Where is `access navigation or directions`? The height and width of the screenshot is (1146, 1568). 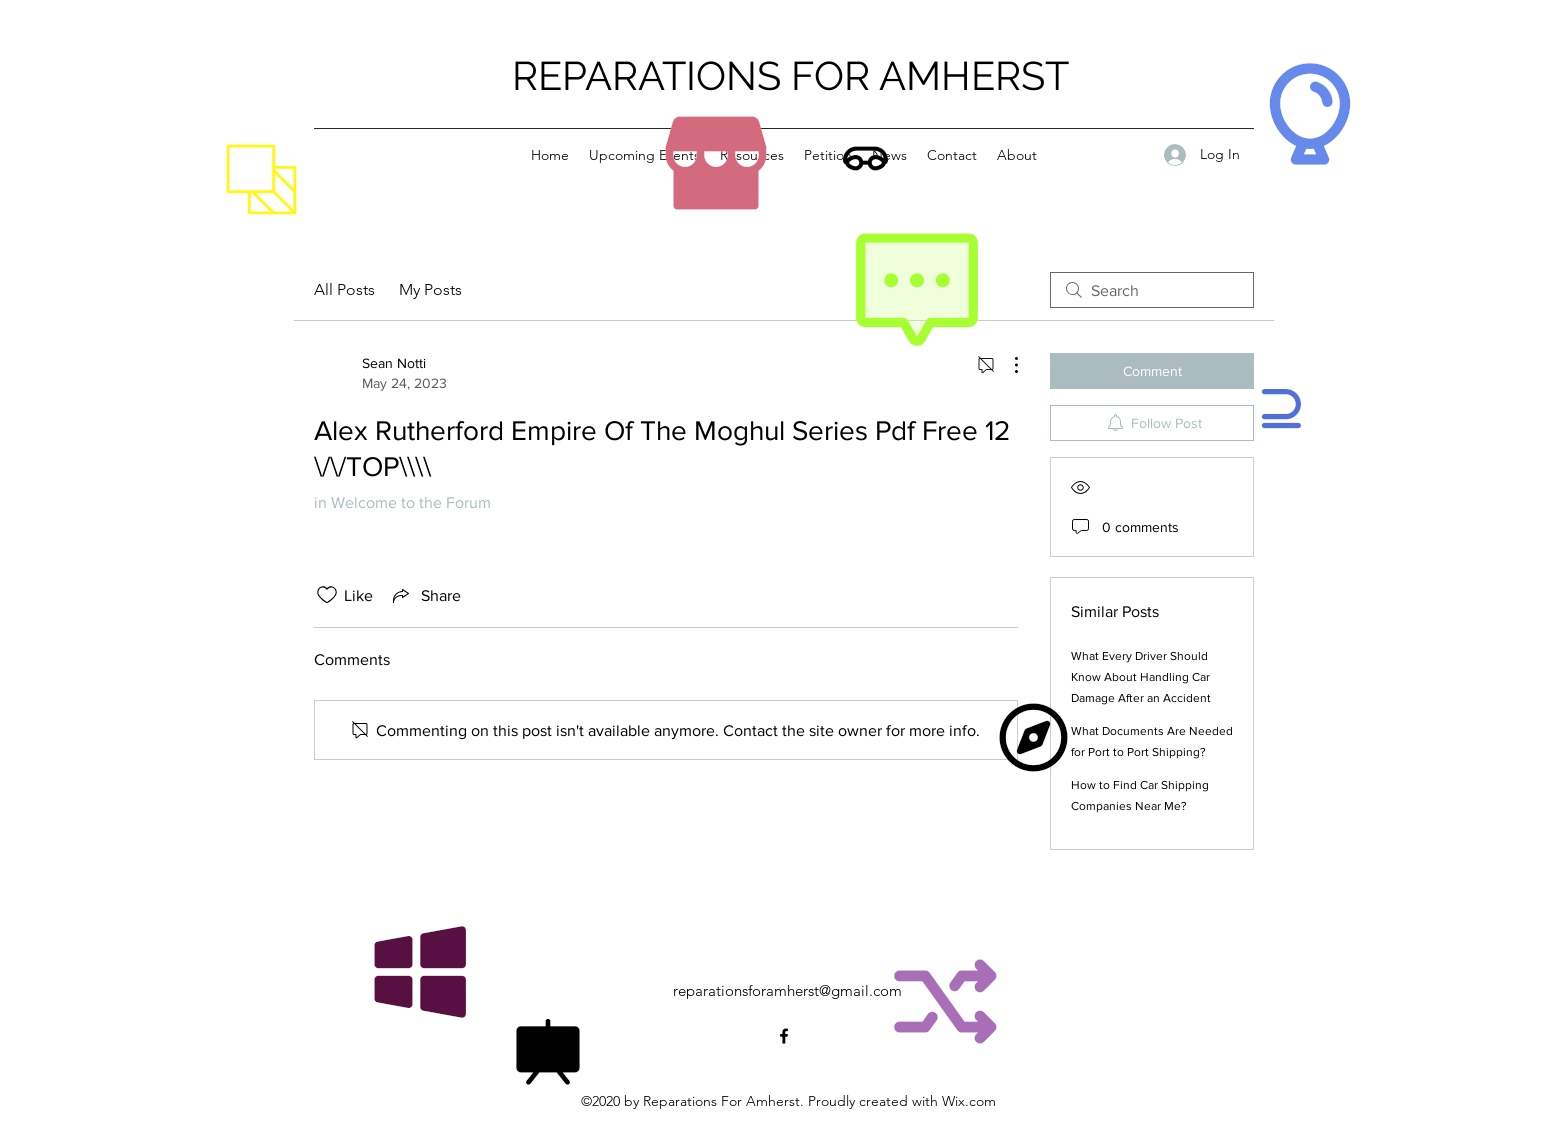
access navigation or directions is located at coordinates (1033, 737).